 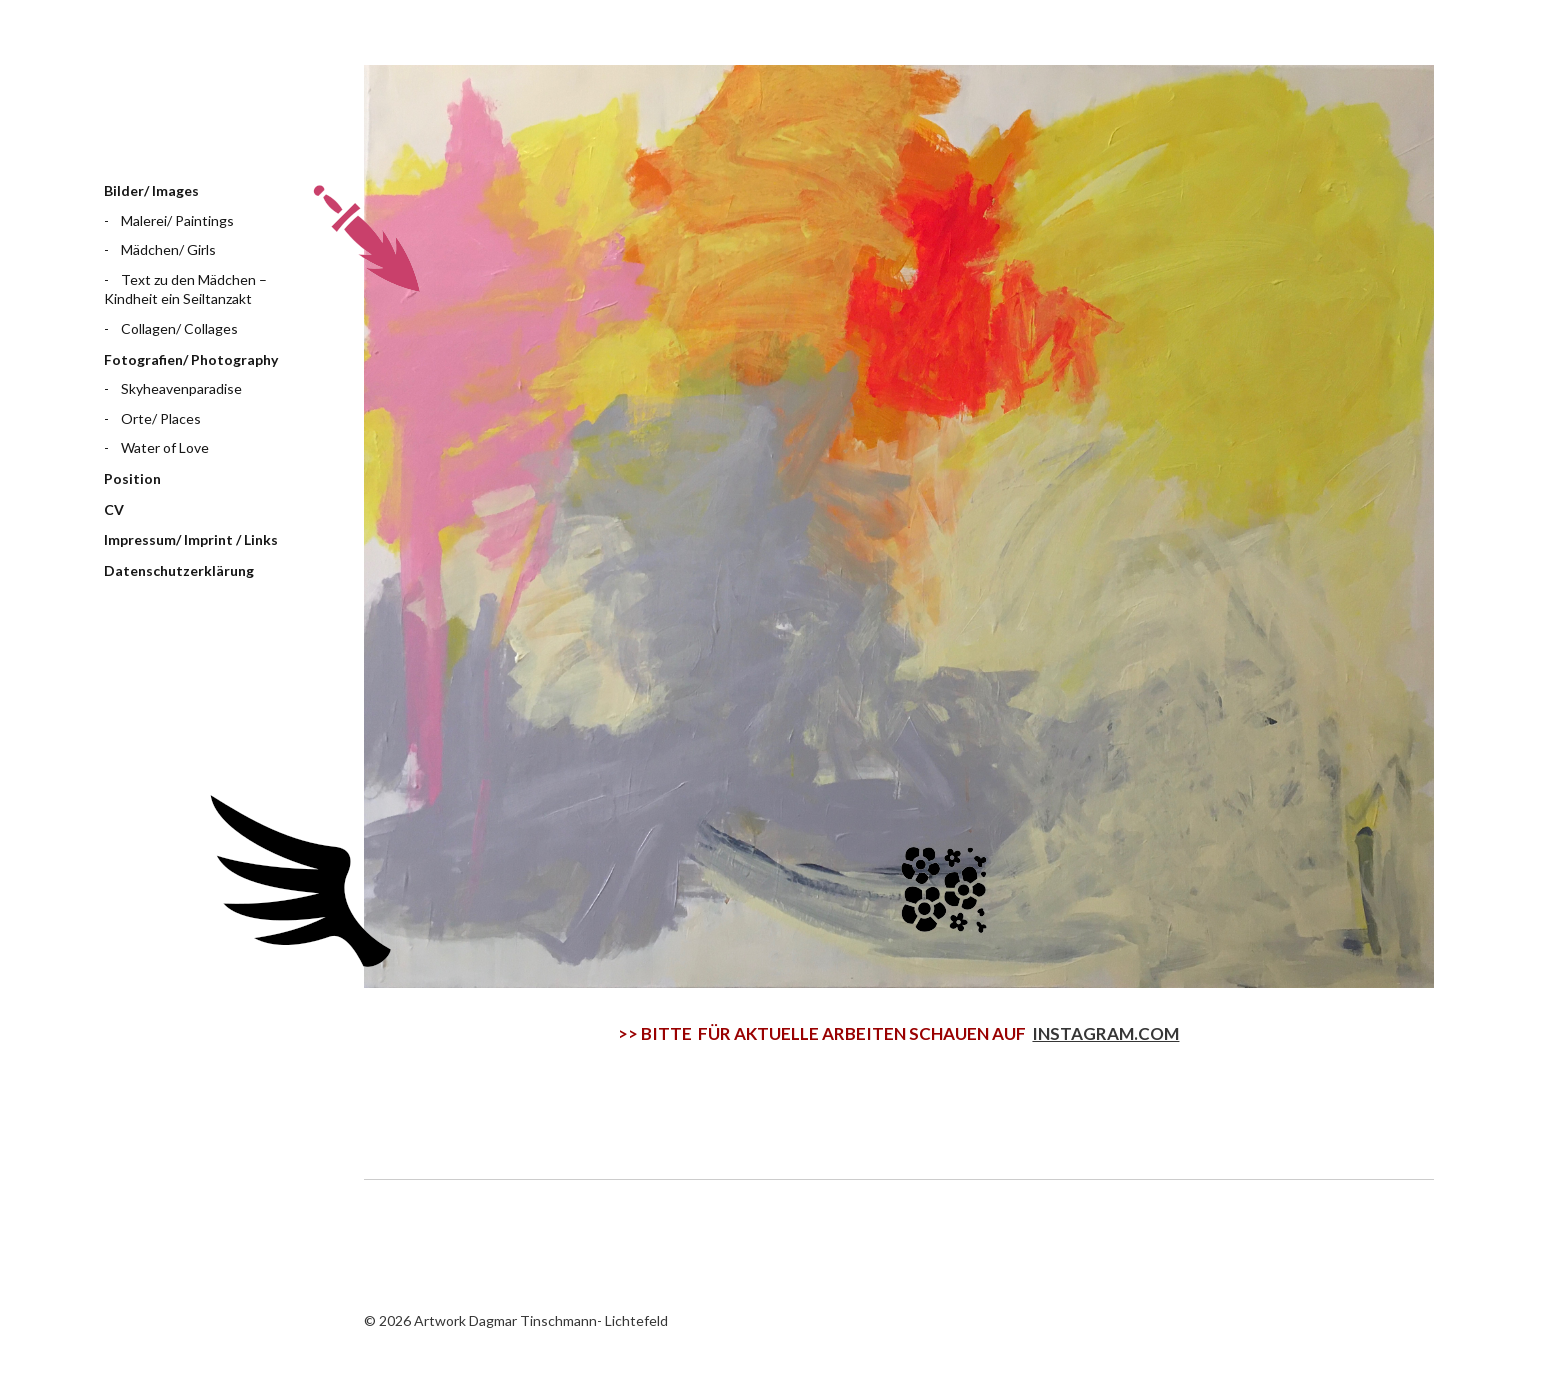 I want to click on access the garden or floral collection, so click(x=944, y=890).